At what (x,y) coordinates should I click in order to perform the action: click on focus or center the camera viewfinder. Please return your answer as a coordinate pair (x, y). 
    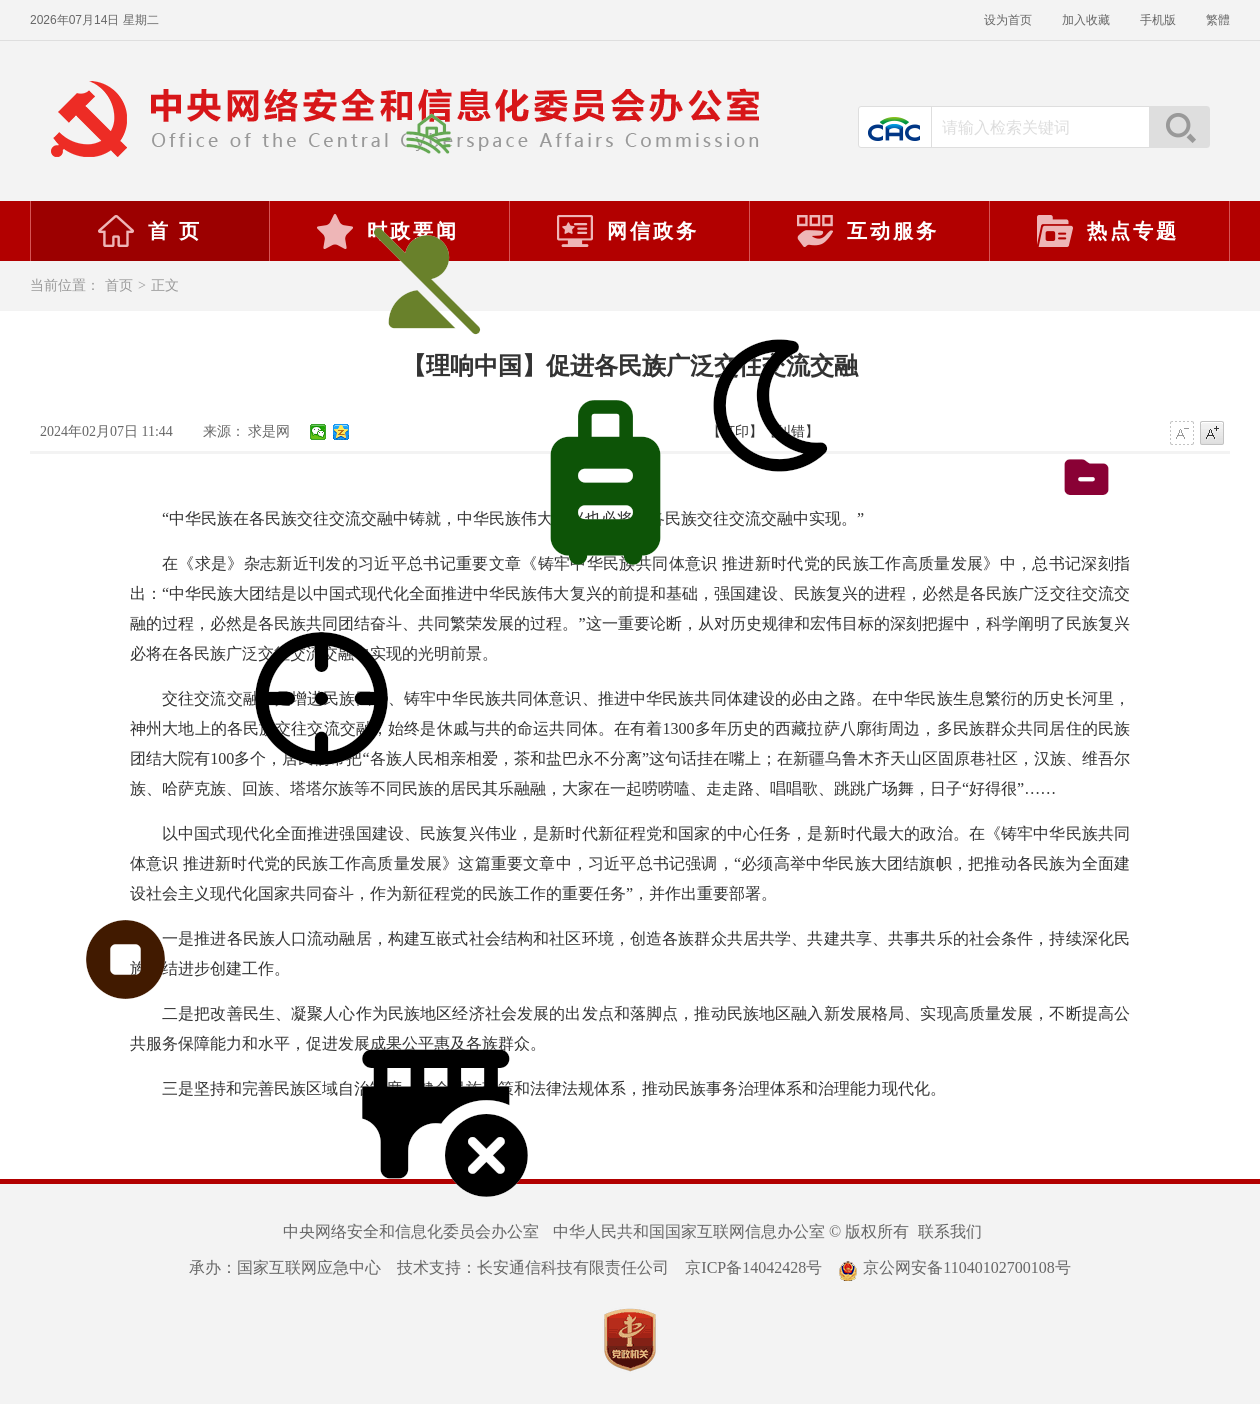
    Looking at the image, I should click on (321, 698).